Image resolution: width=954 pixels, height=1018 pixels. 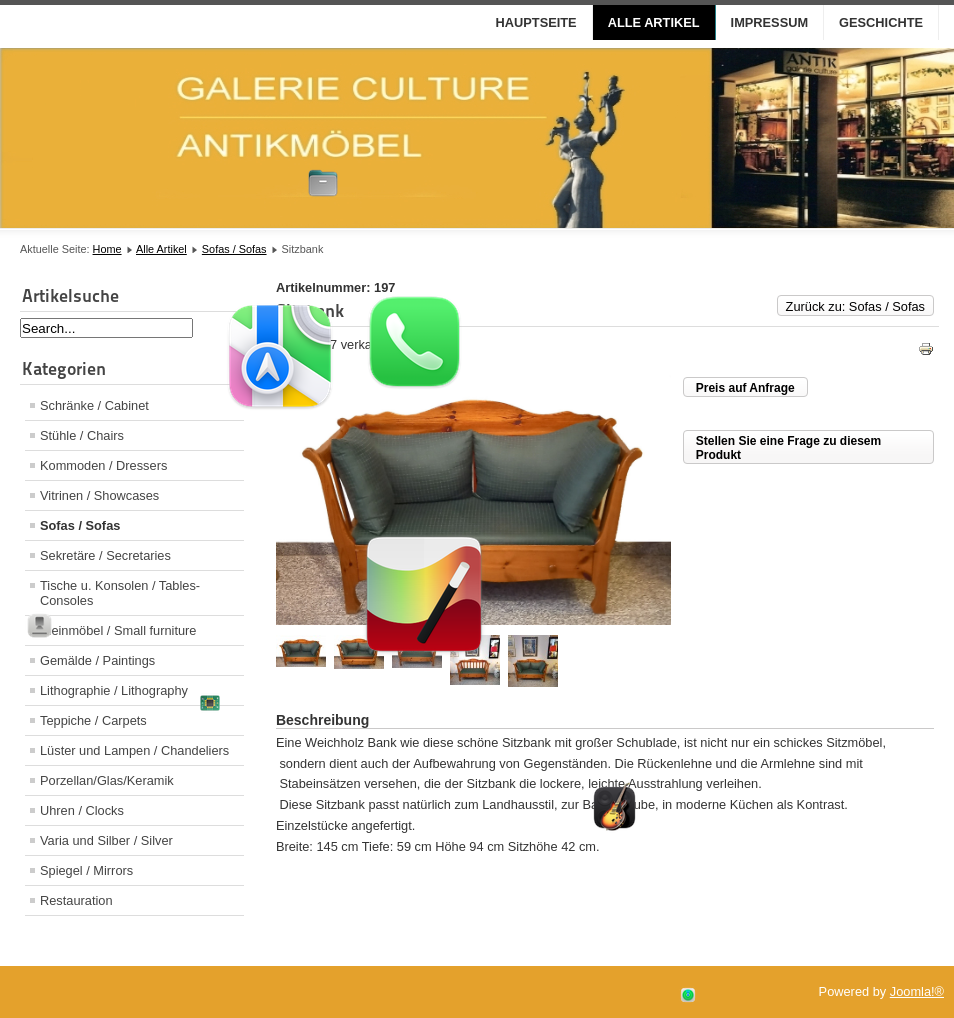 I want to click on open the file manager application, so click(x=323, y=183).